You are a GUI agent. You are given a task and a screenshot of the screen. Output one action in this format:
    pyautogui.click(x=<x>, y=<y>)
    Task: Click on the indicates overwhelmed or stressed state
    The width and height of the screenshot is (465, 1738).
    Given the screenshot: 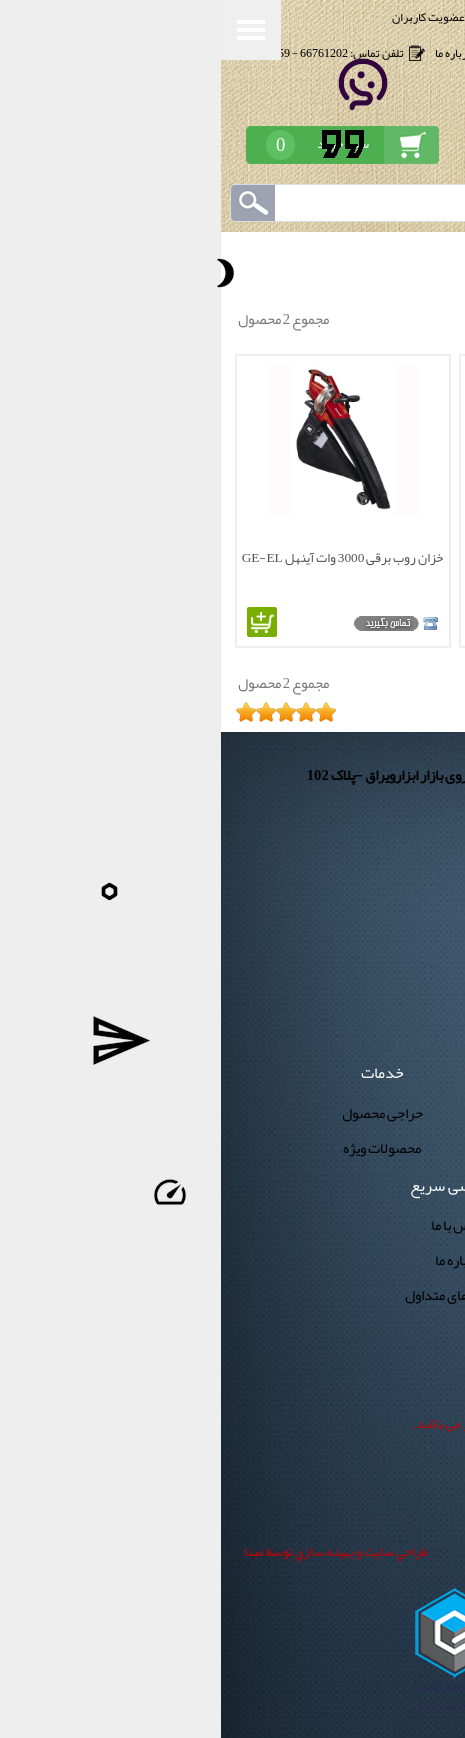 What is the action you would take?
    pyautogui.click(x=363, y=83)
    